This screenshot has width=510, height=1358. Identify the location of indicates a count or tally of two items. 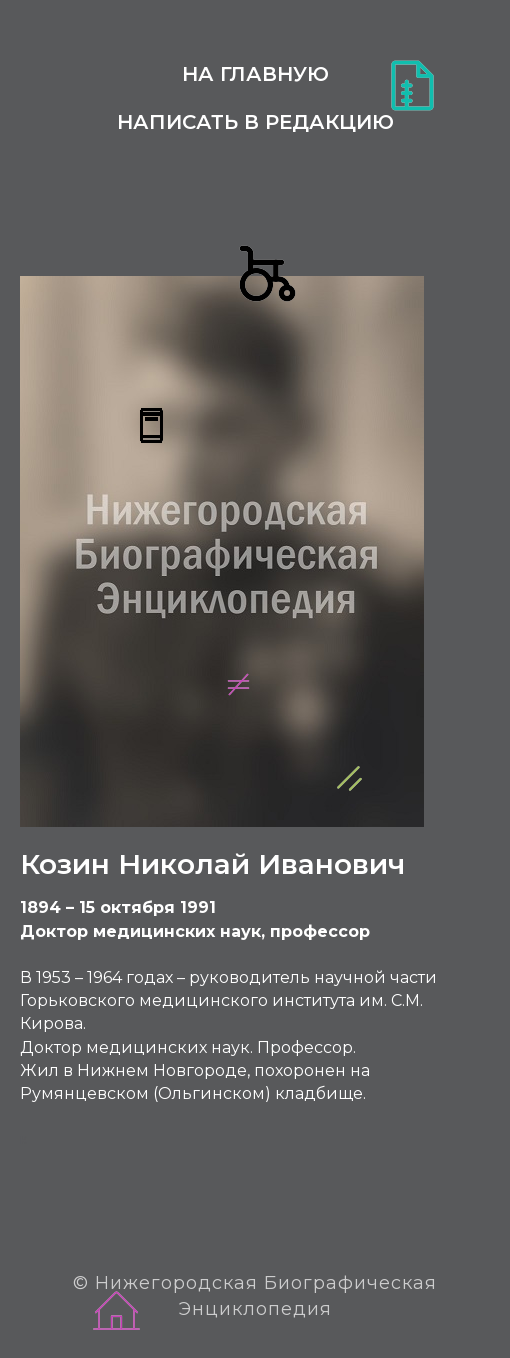
(350, 779).